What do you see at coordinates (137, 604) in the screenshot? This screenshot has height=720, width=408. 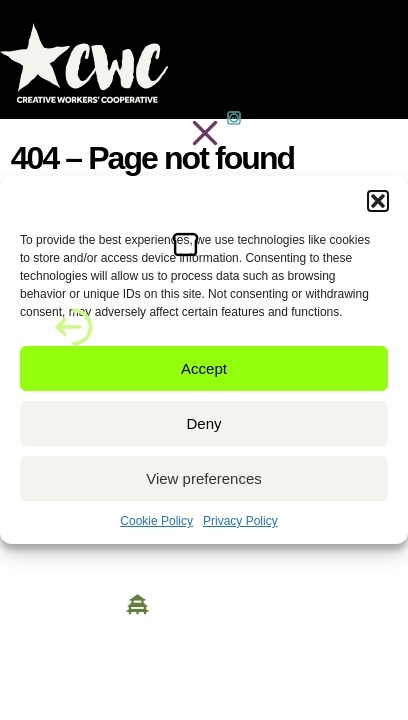 I see `indicates a buddhist temple or vihara location` at bounding box center [137, 604].